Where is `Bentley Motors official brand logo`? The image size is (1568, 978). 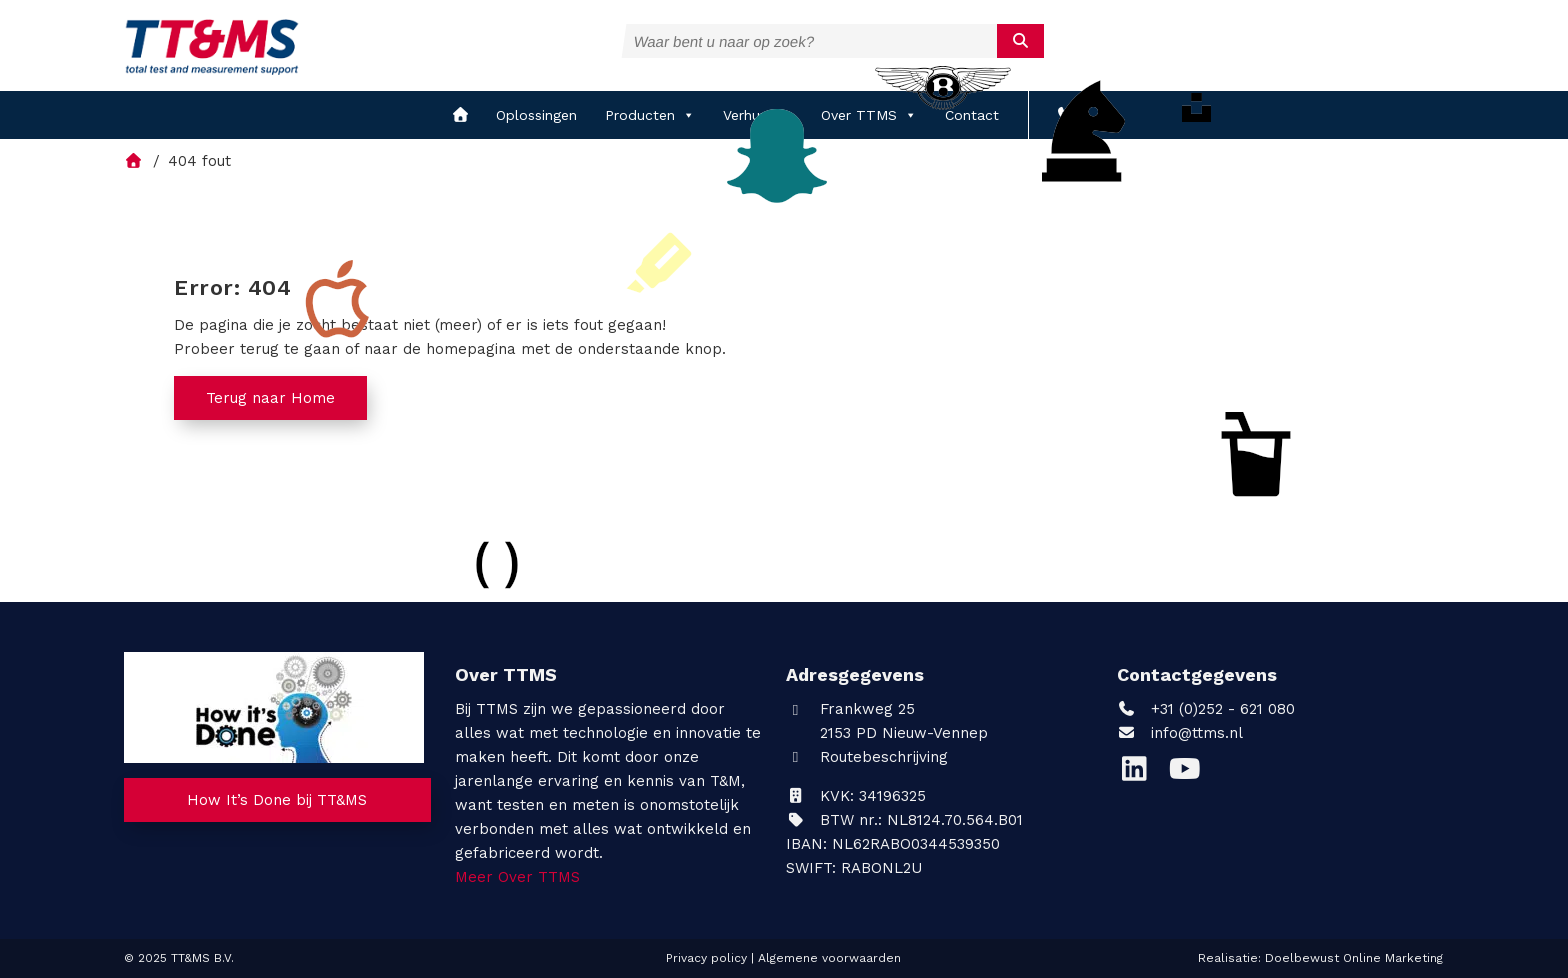
Bentley Motors official brand logo is located at coordinates (943, 88).